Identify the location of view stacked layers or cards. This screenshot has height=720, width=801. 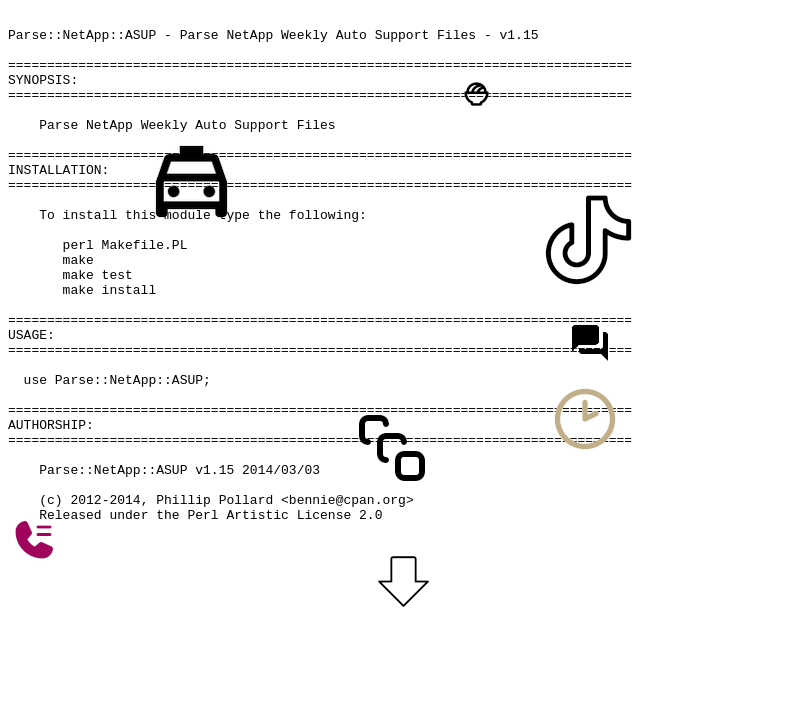
(392, 448).